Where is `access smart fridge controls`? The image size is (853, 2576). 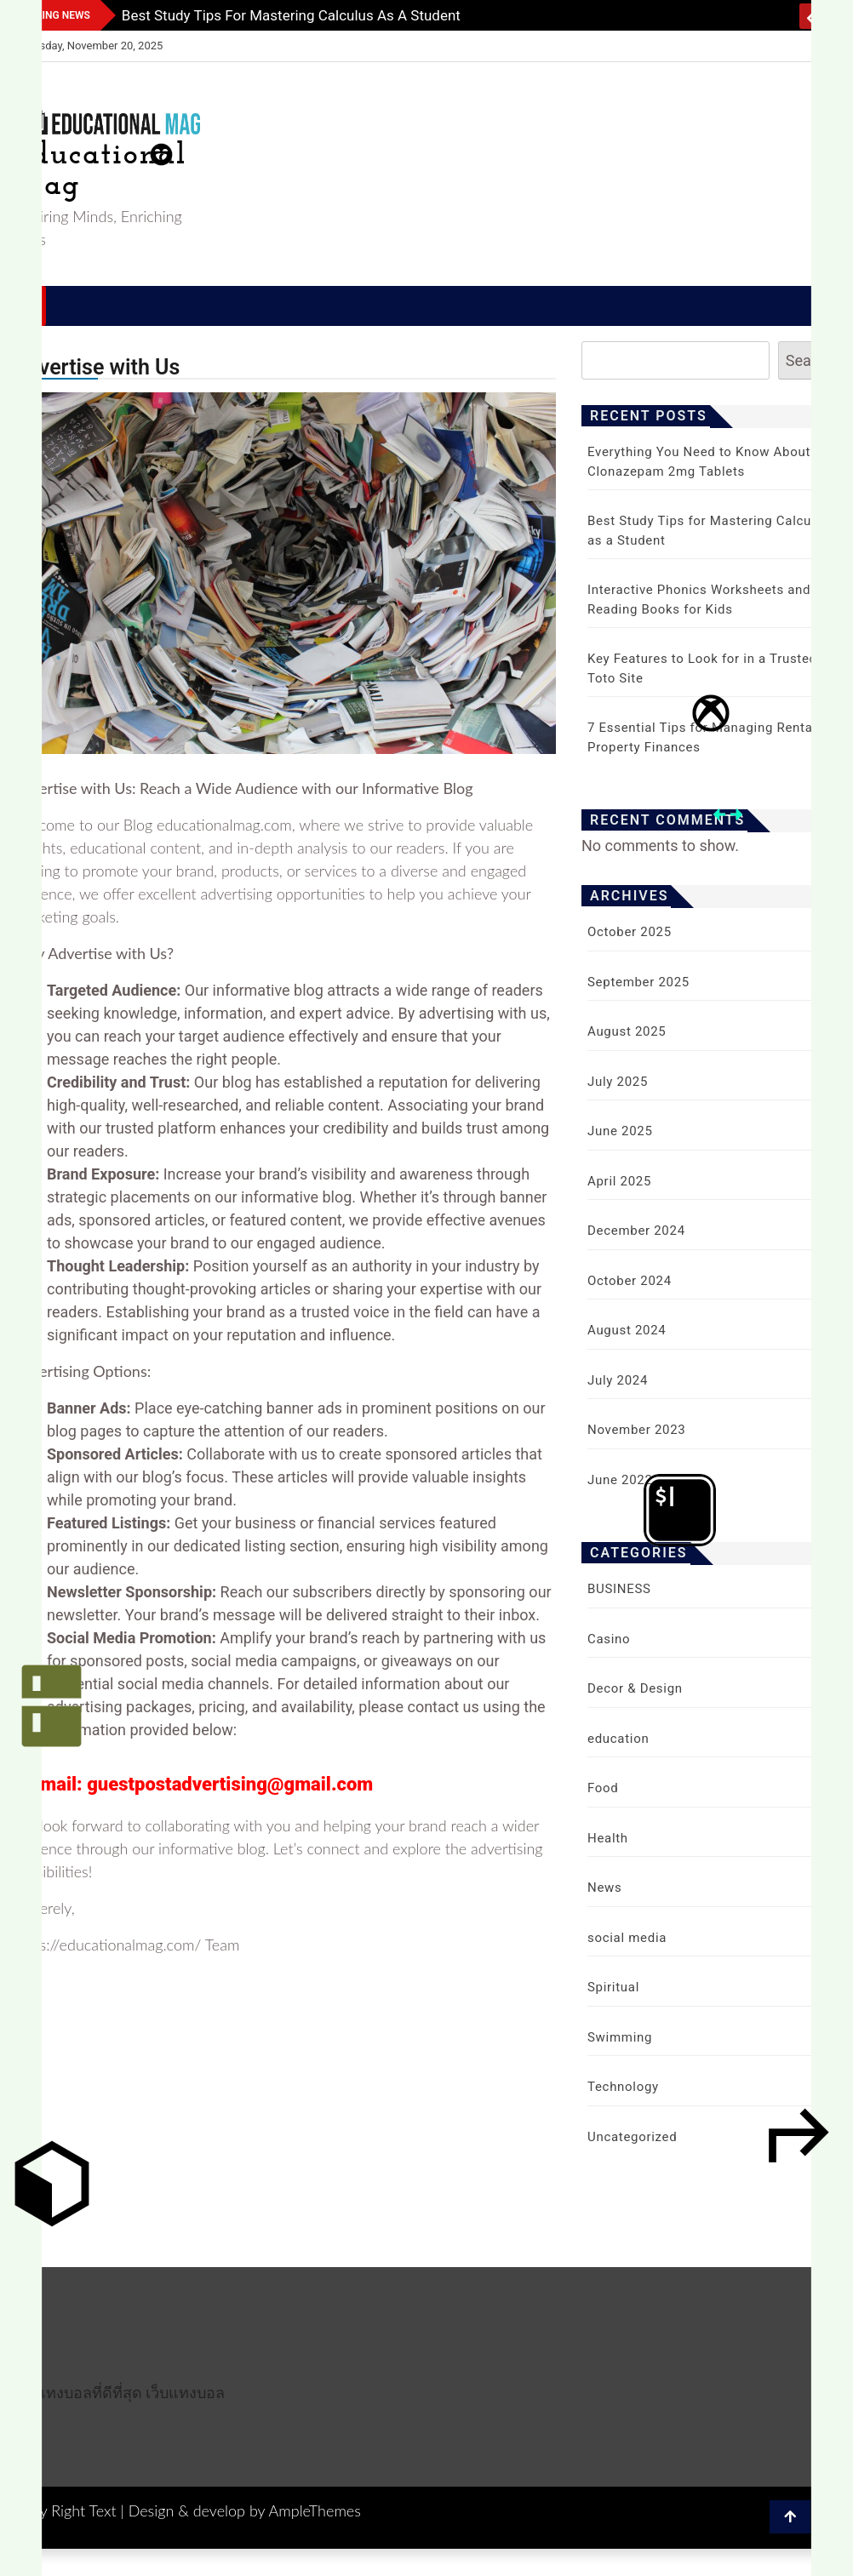 access smart fridge controls is located at coordinates (51, 1705).